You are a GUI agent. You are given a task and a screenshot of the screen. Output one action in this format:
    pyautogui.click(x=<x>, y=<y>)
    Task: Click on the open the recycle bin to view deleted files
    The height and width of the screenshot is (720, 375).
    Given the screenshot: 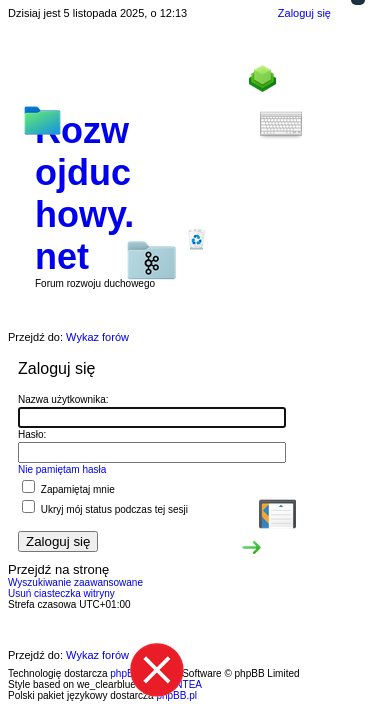 What is the action you would take?
    pyautogui.click(x=196, y=239)
    